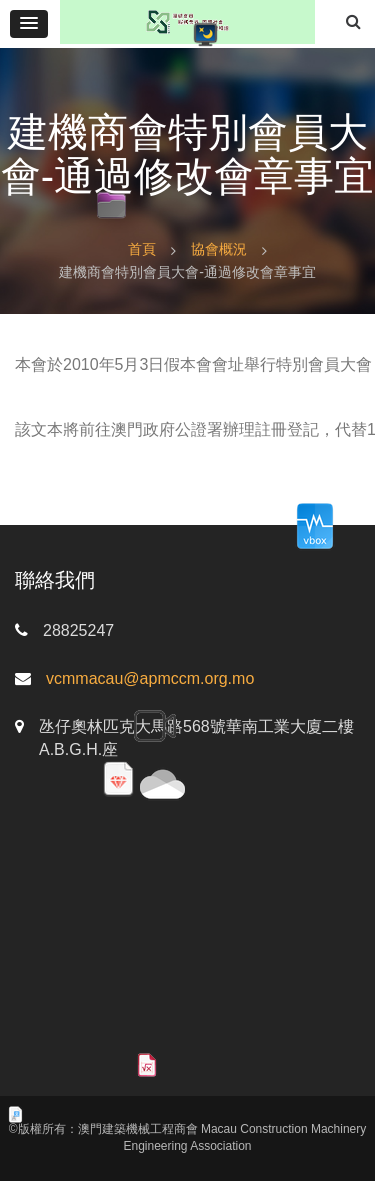 Image resolution: width=375 pixels, height=1181 pixels. I want to click on virtualbox virtual machine configuration file, so click(315, 526).